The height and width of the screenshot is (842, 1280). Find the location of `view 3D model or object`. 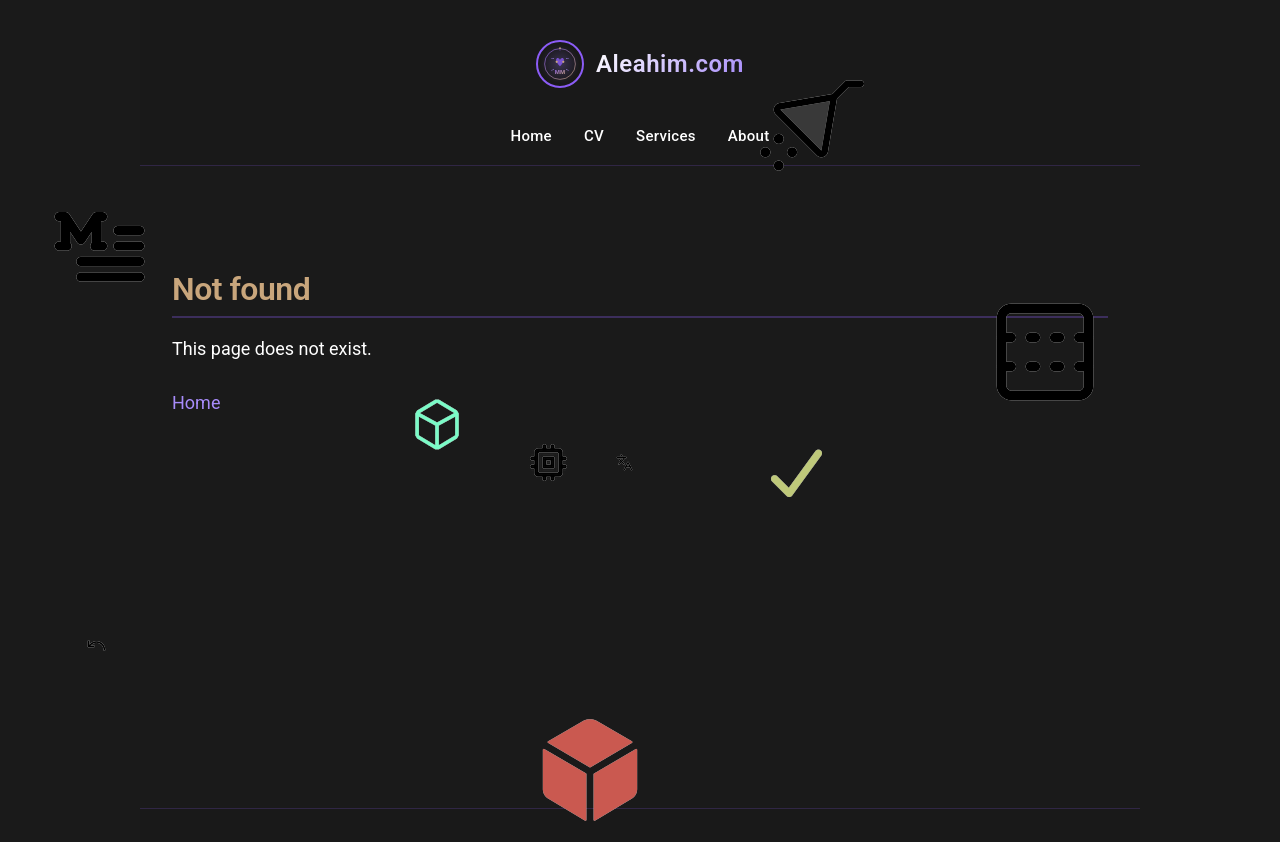

view 3D model or object is located at coordinates (590, 770).